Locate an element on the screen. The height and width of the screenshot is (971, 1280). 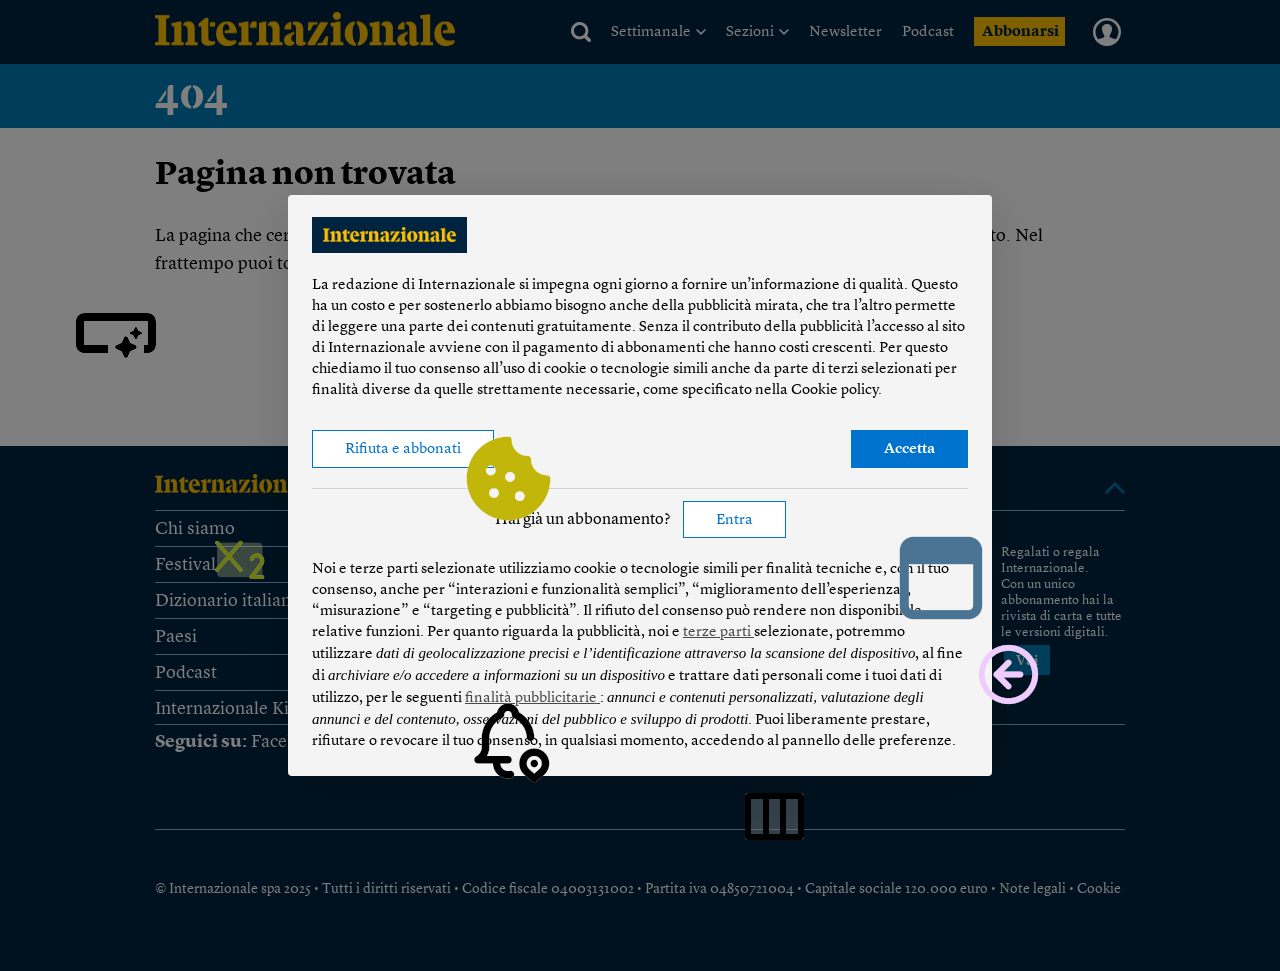
pin a notification to keep it visible is located at coordinates (508, 741).